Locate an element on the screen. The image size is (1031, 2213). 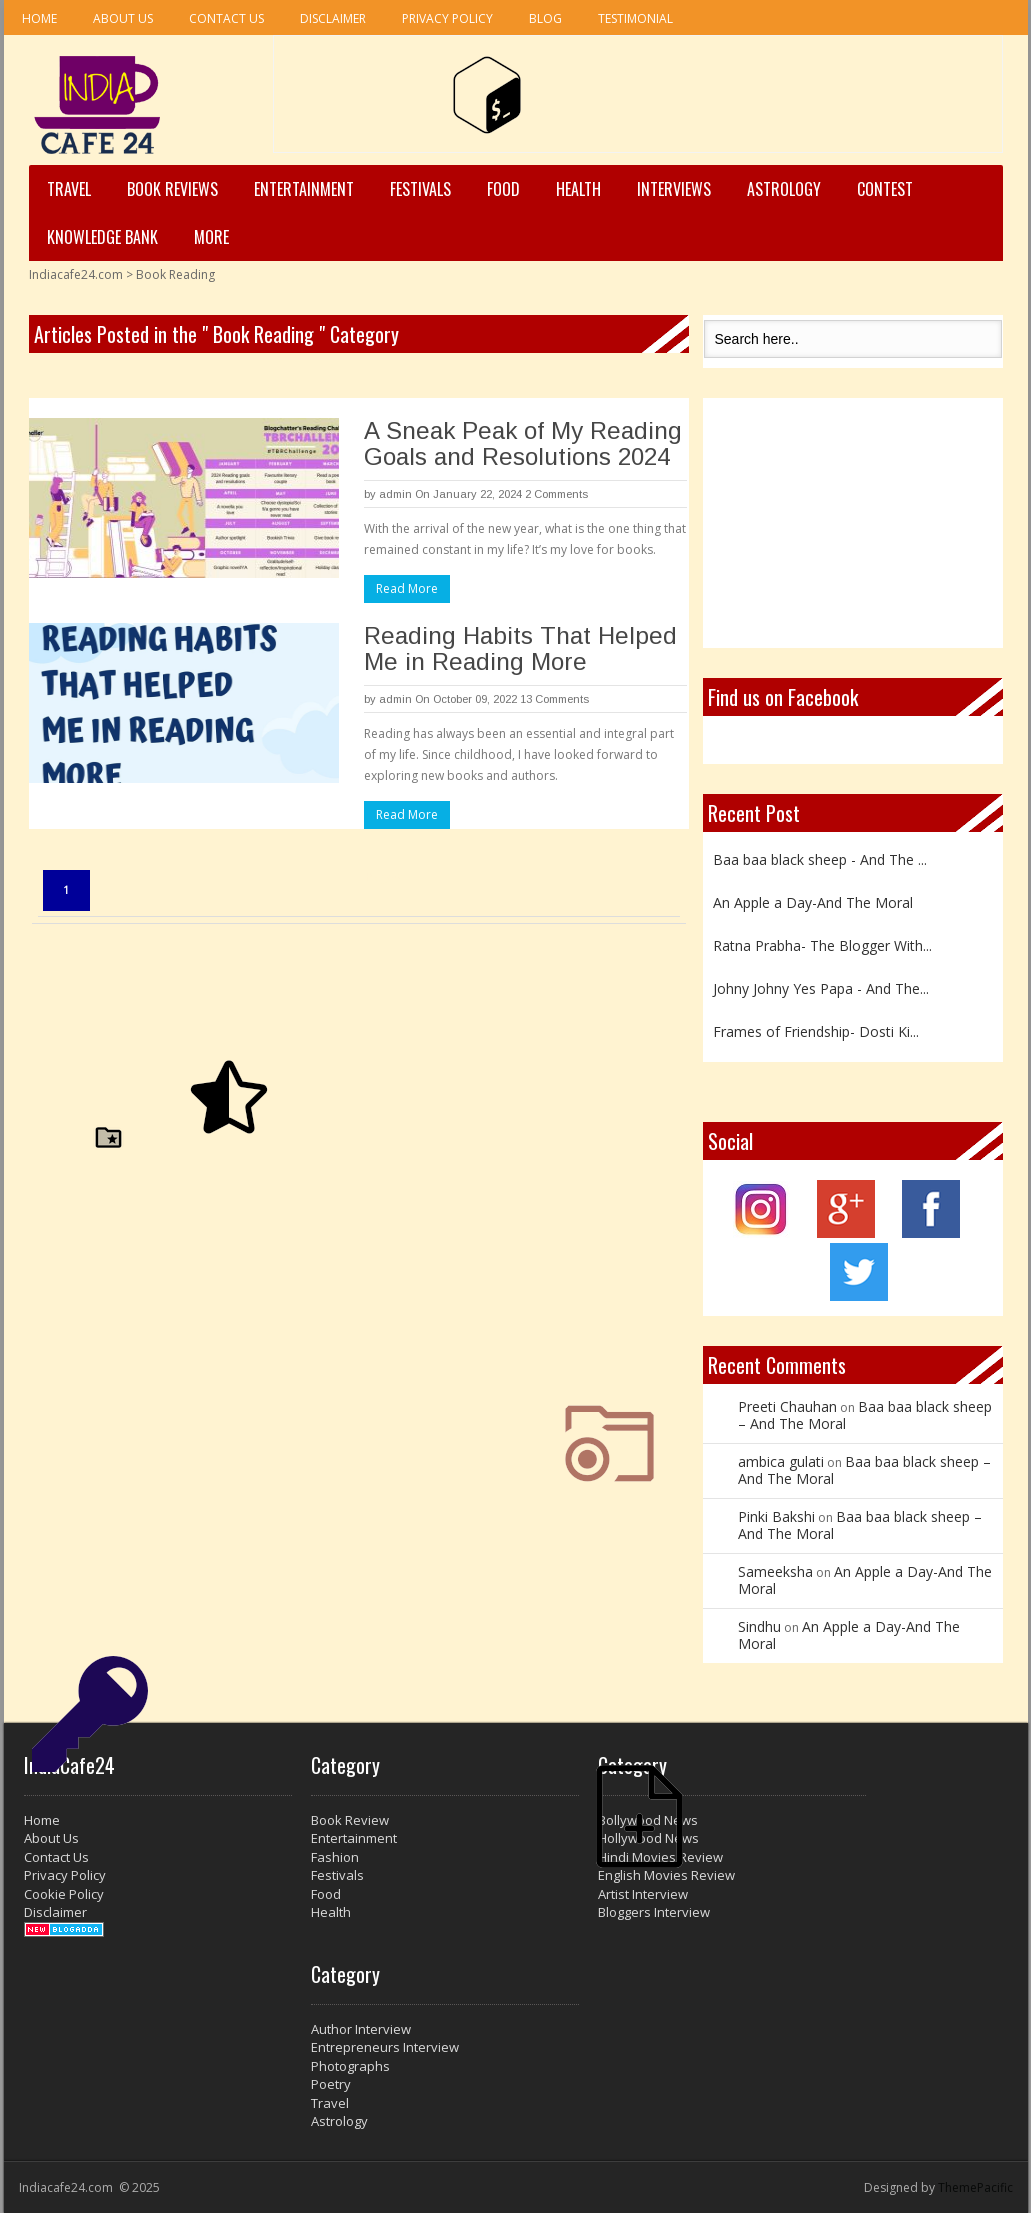
access starred or favorite folders is located at coordinates (108, 1137).